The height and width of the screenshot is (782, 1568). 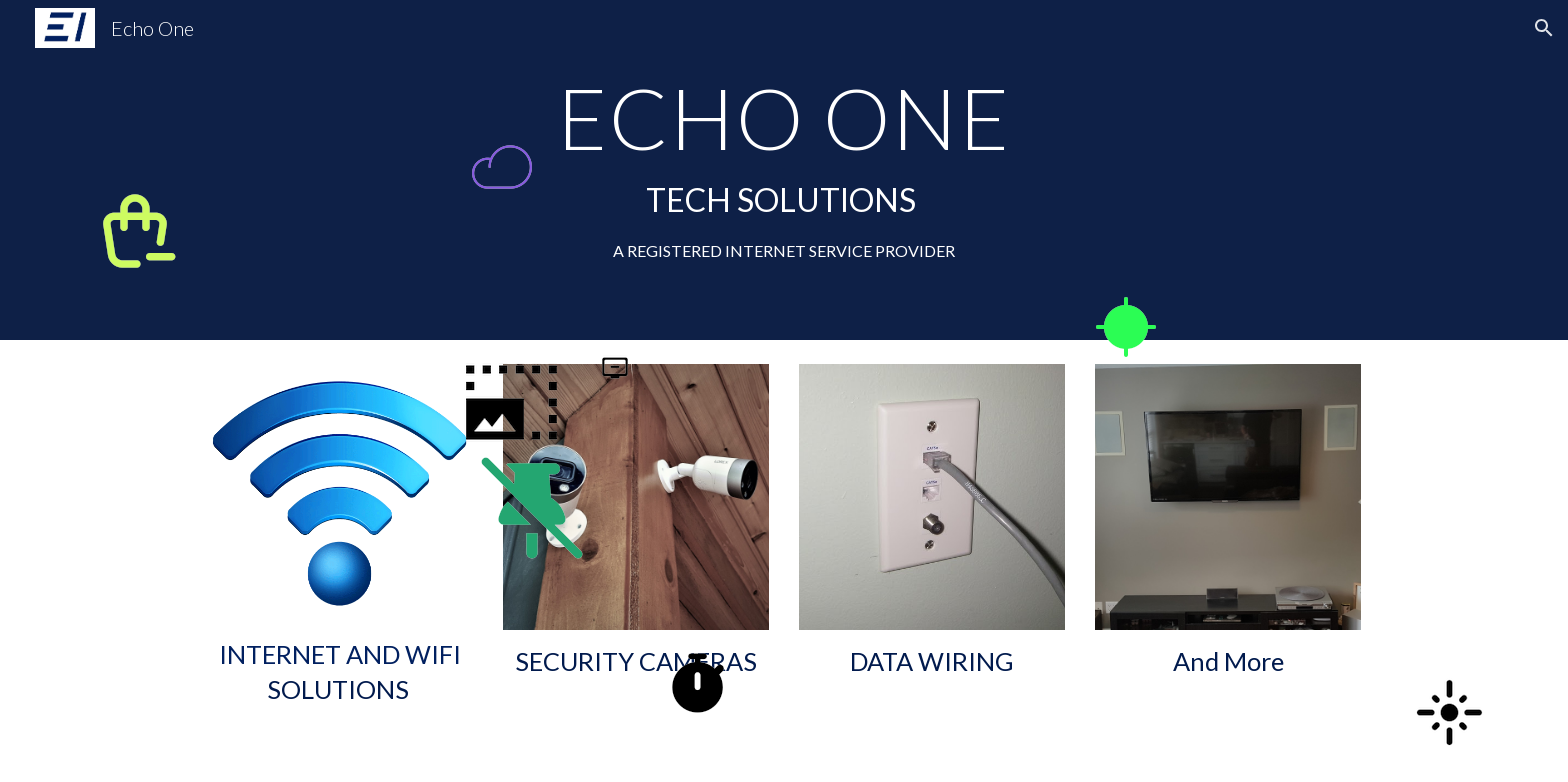 What do you see at coordinates (511, 402) in the screenshot?
I see `resize image to large format` at bounding box center [511, 402].